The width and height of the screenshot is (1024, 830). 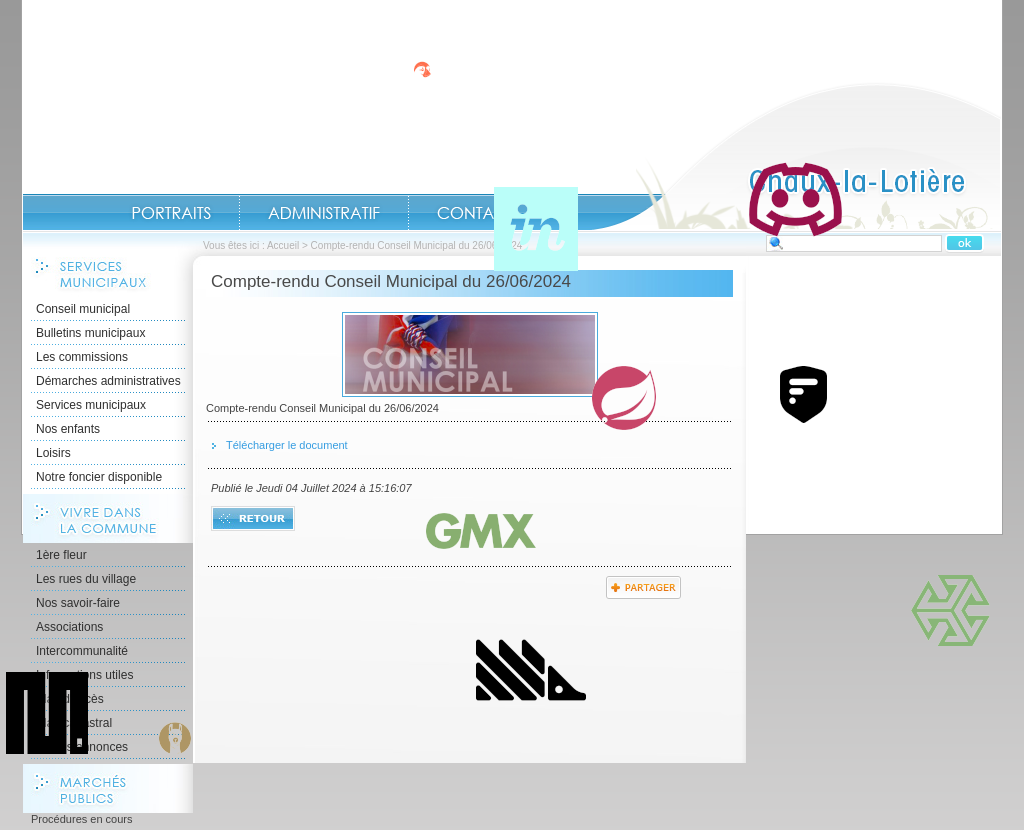 What do you see at coordinates (803, 394) in the screenshot?
I see `open 2FAS authenticator app` at bounding box center [803, 394].